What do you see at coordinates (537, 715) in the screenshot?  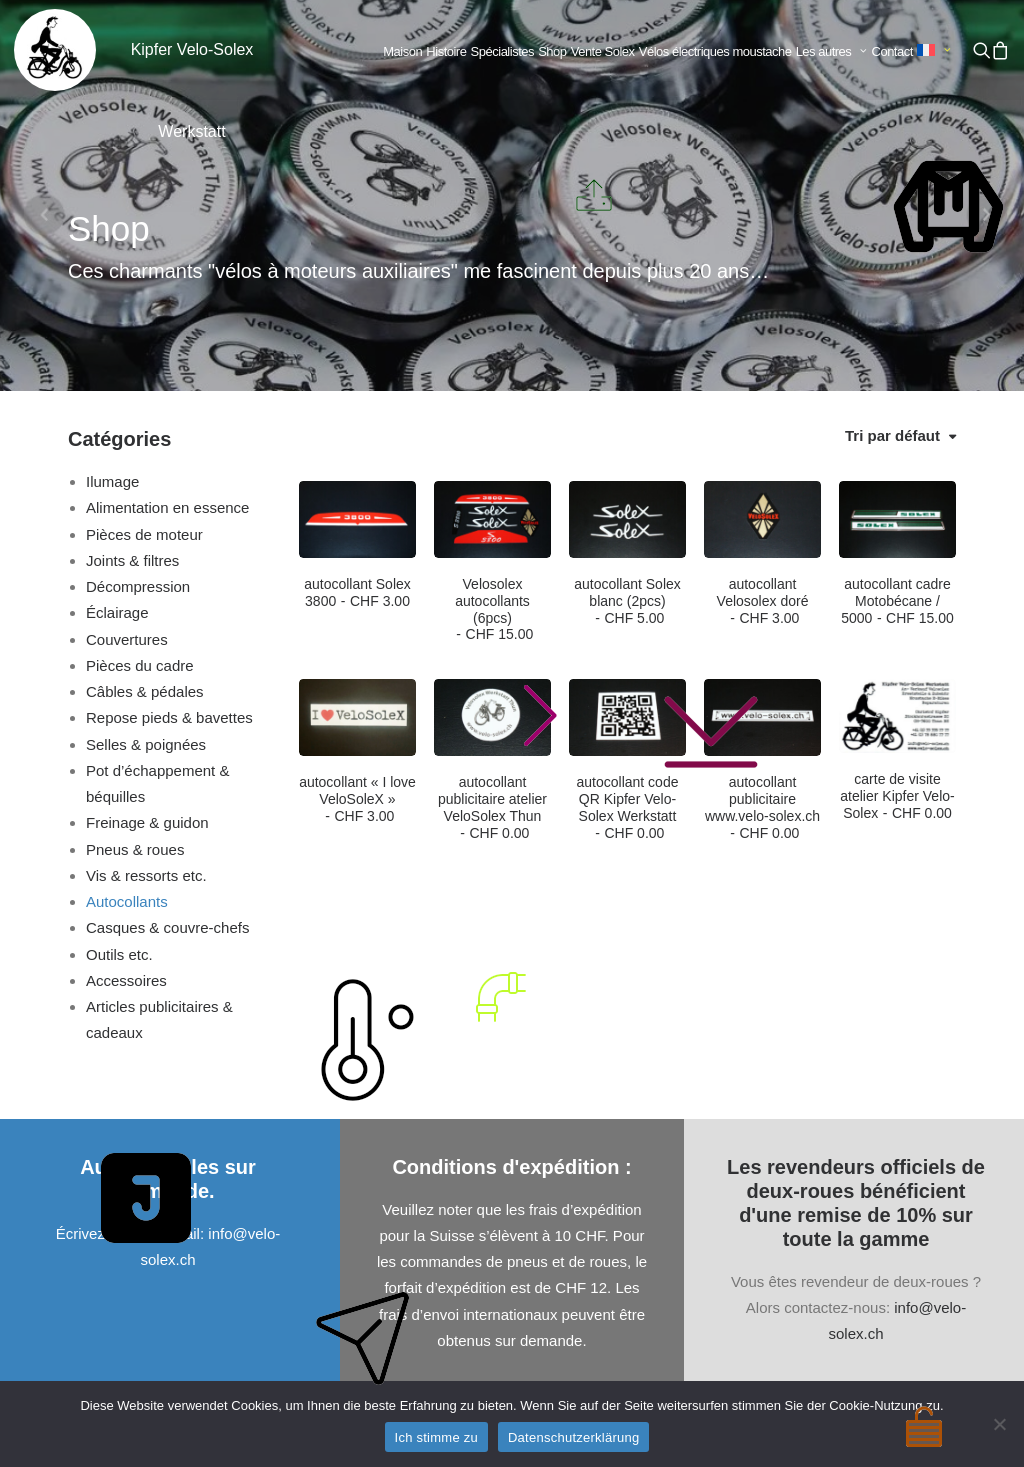 I see `navigate to the next item or page` at bounding box center [537, 715].